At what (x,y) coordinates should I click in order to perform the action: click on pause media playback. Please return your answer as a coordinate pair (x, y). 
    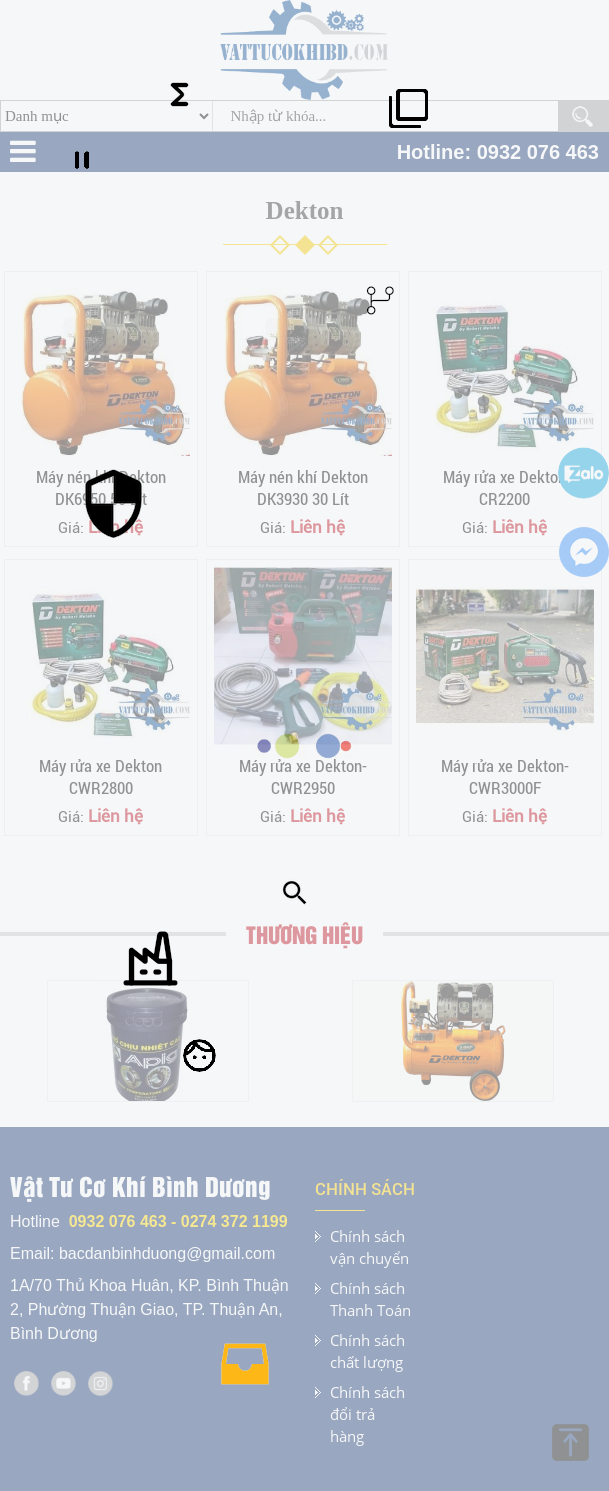
    Looking at the image, I should click on (82, 160).